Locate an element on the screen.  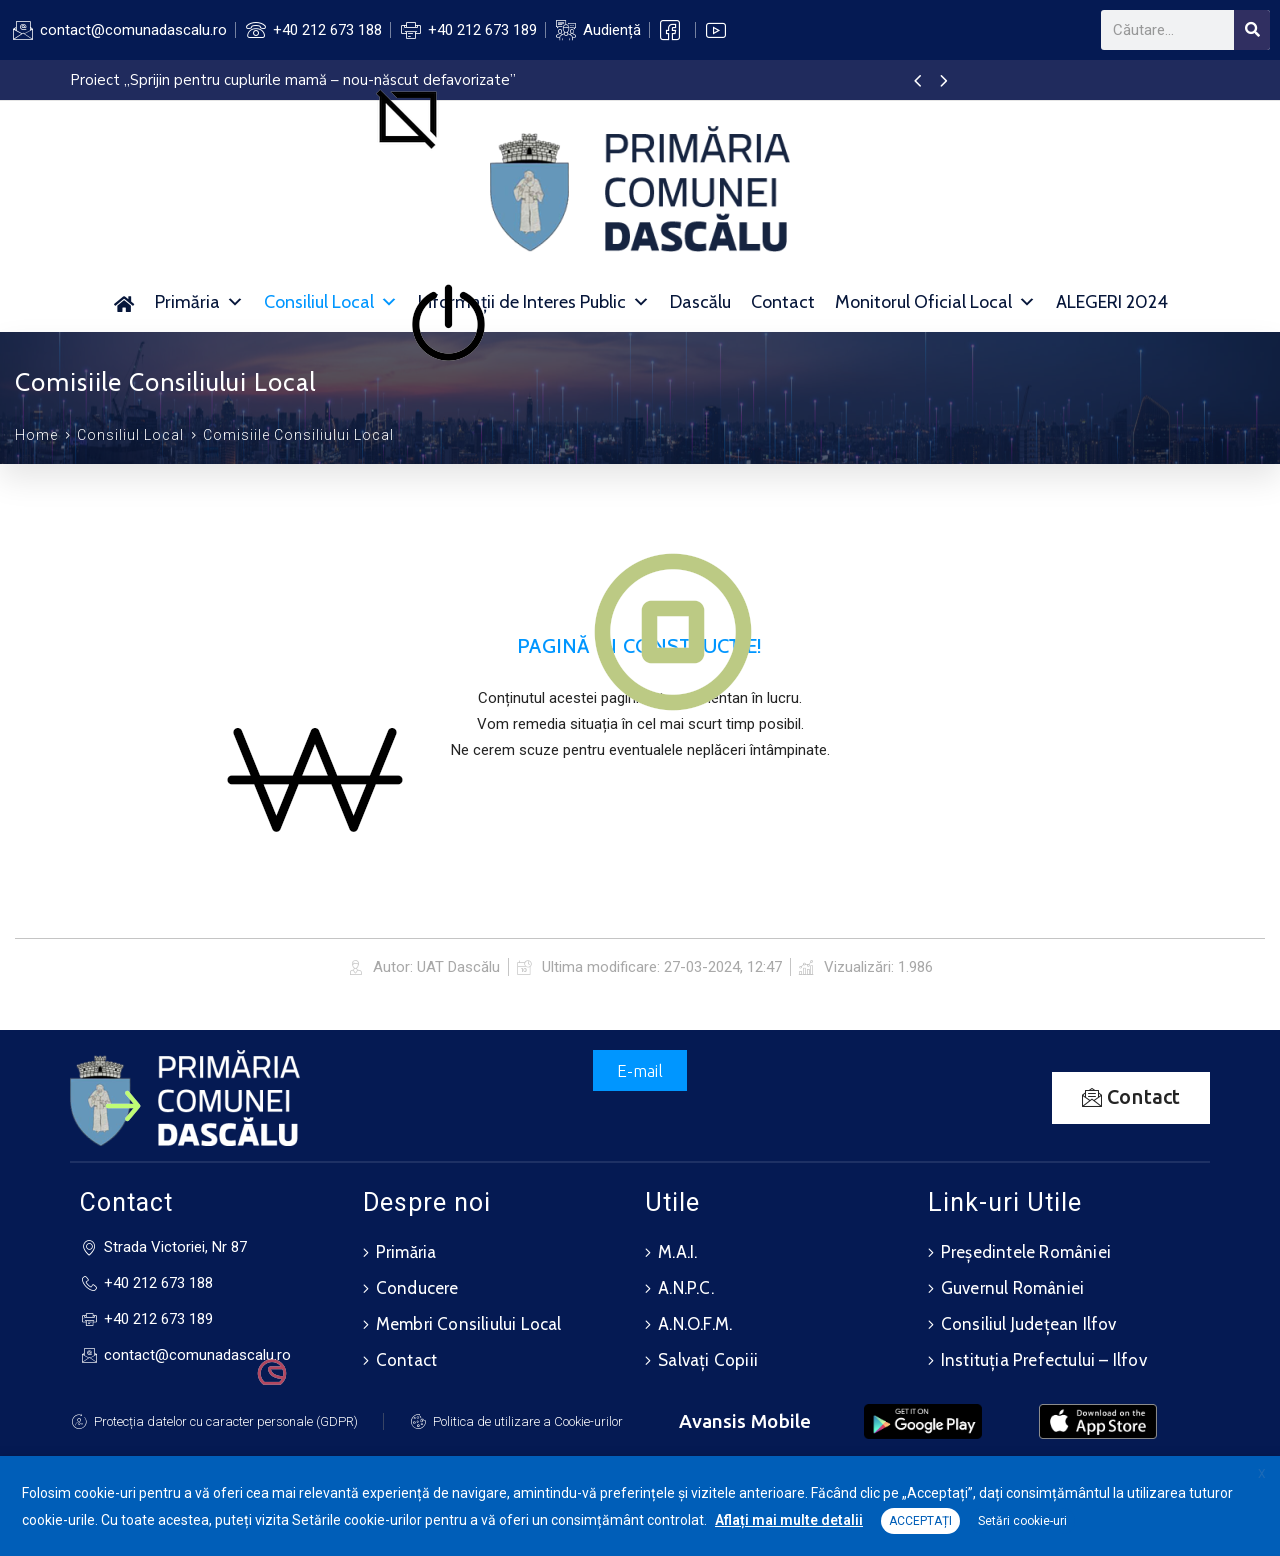
turn off or shut down the device is located at coordinates (448, 324).